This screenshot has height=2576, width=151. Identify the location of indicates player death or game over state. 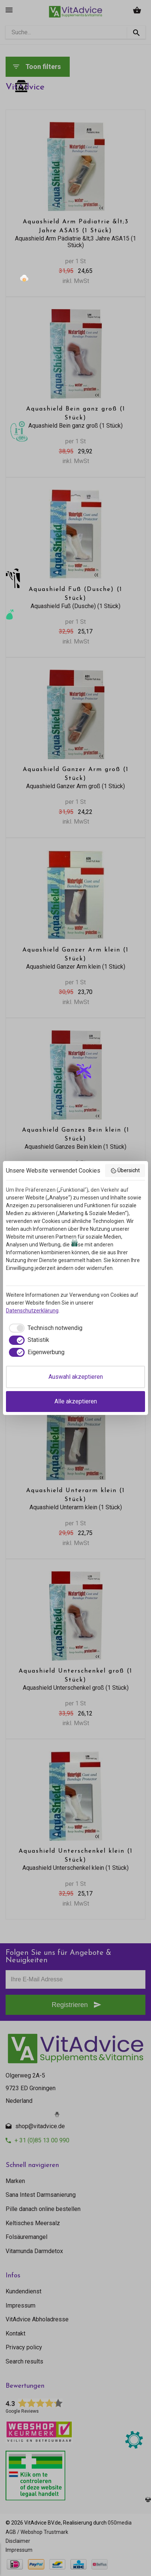
(148, 2500).